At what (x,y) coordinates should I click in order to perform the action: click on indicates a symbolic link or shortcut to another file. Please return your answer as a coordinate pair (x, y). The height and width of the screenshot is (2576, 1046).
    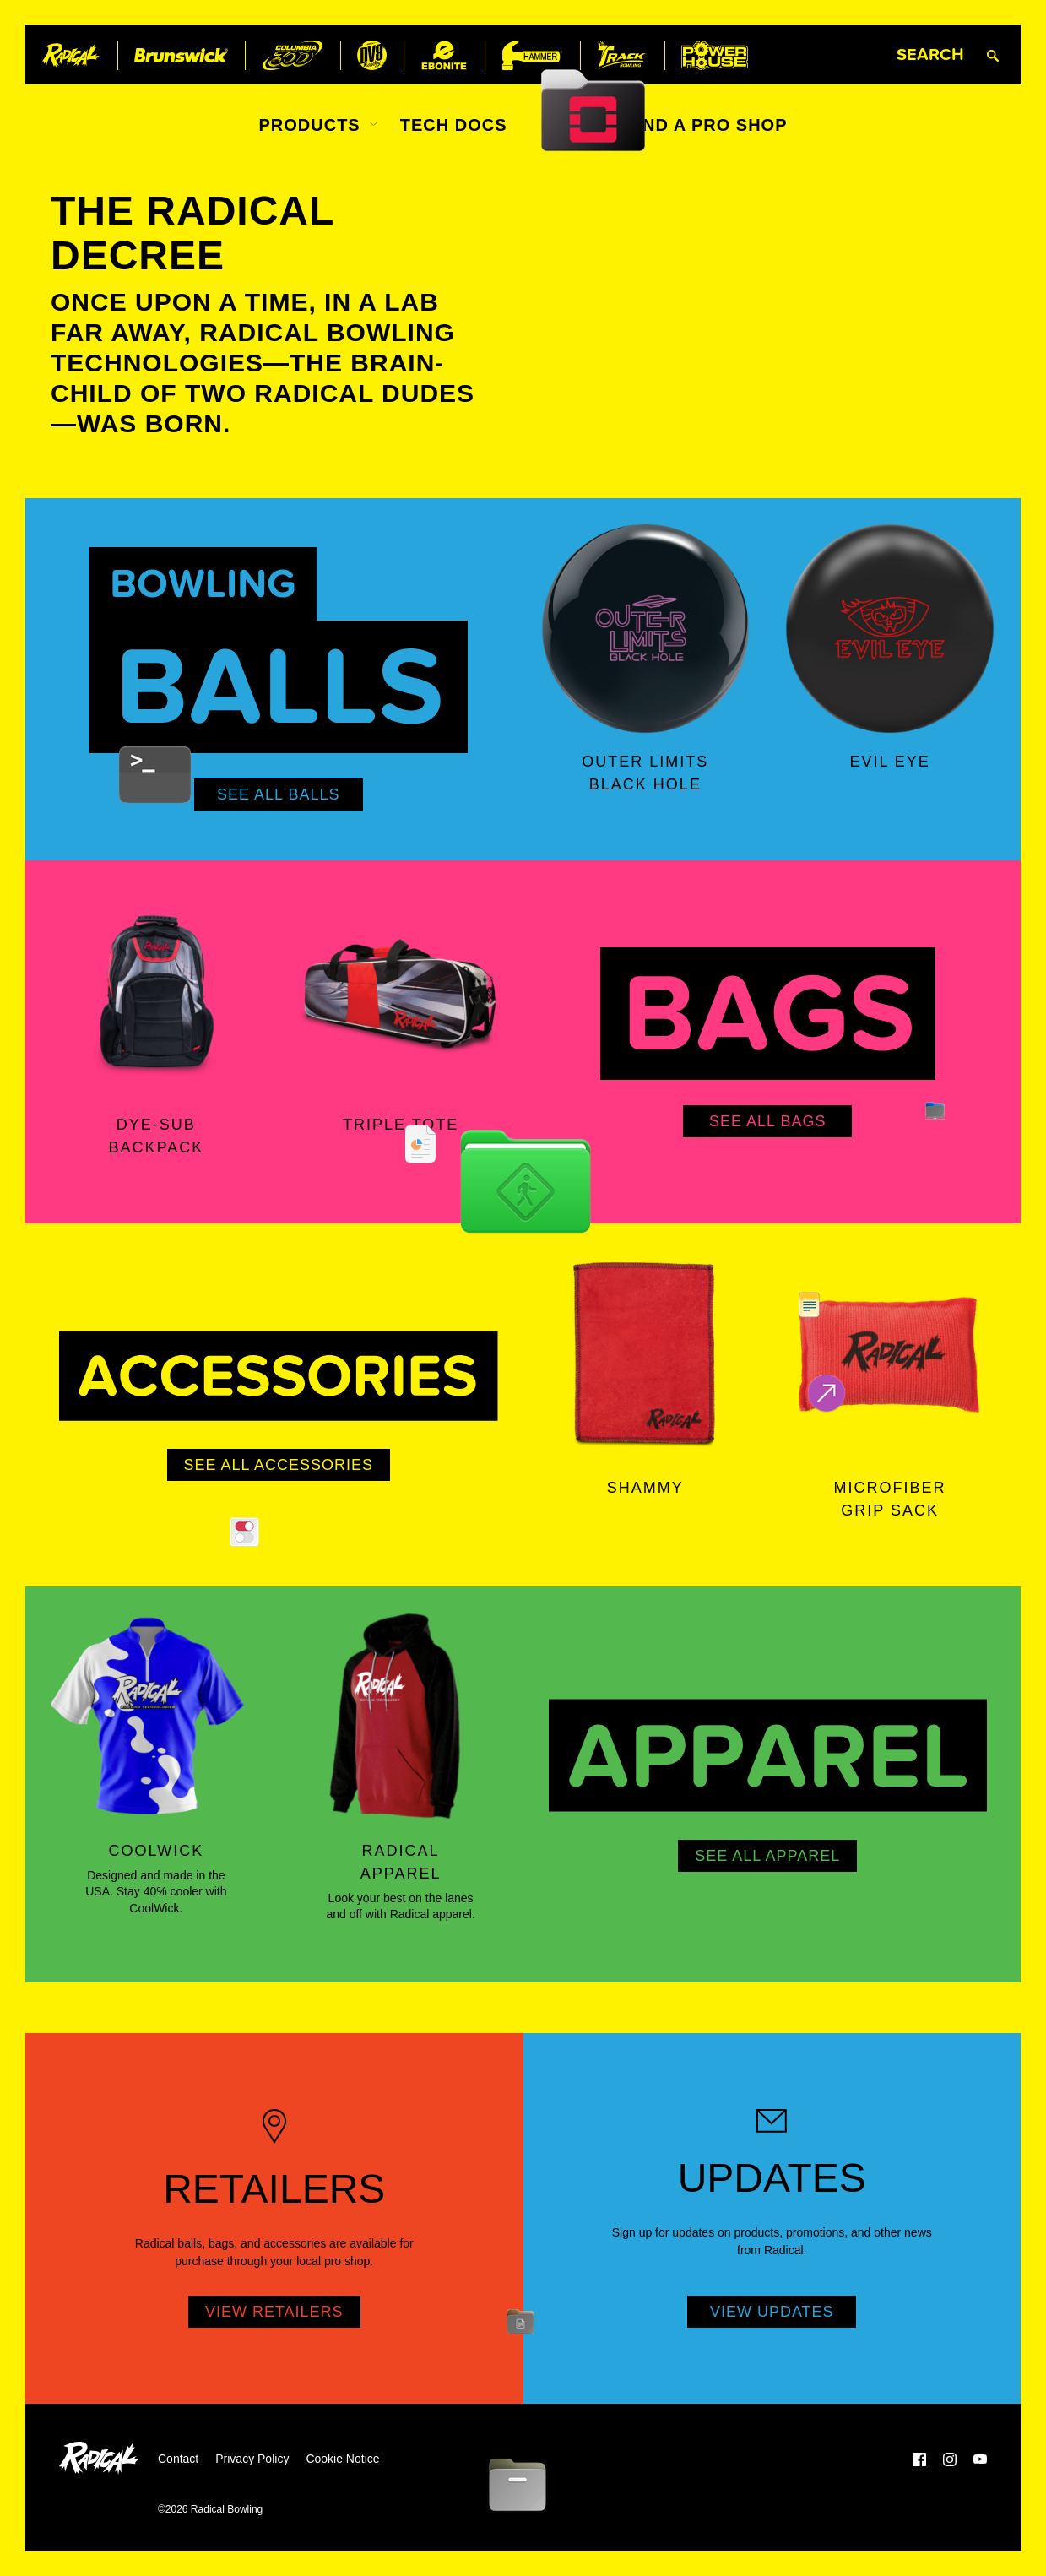
    Looking at the image, I should click on (827, 1393).